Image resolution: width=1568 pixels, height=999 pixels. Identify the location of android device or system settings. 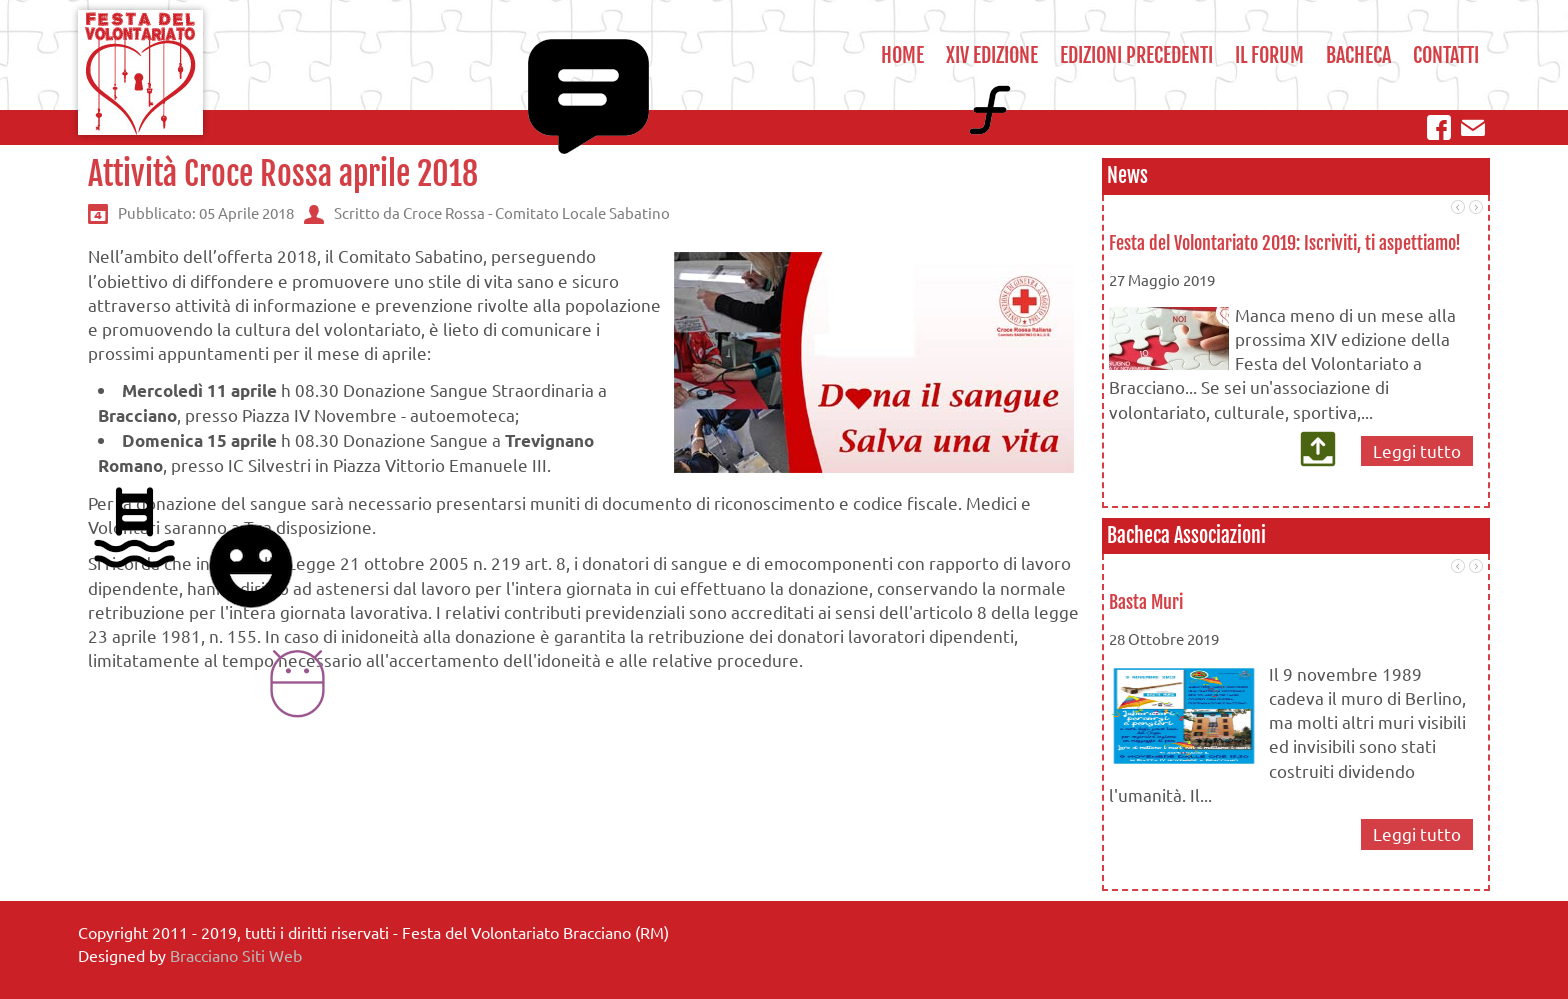
(297, 682).